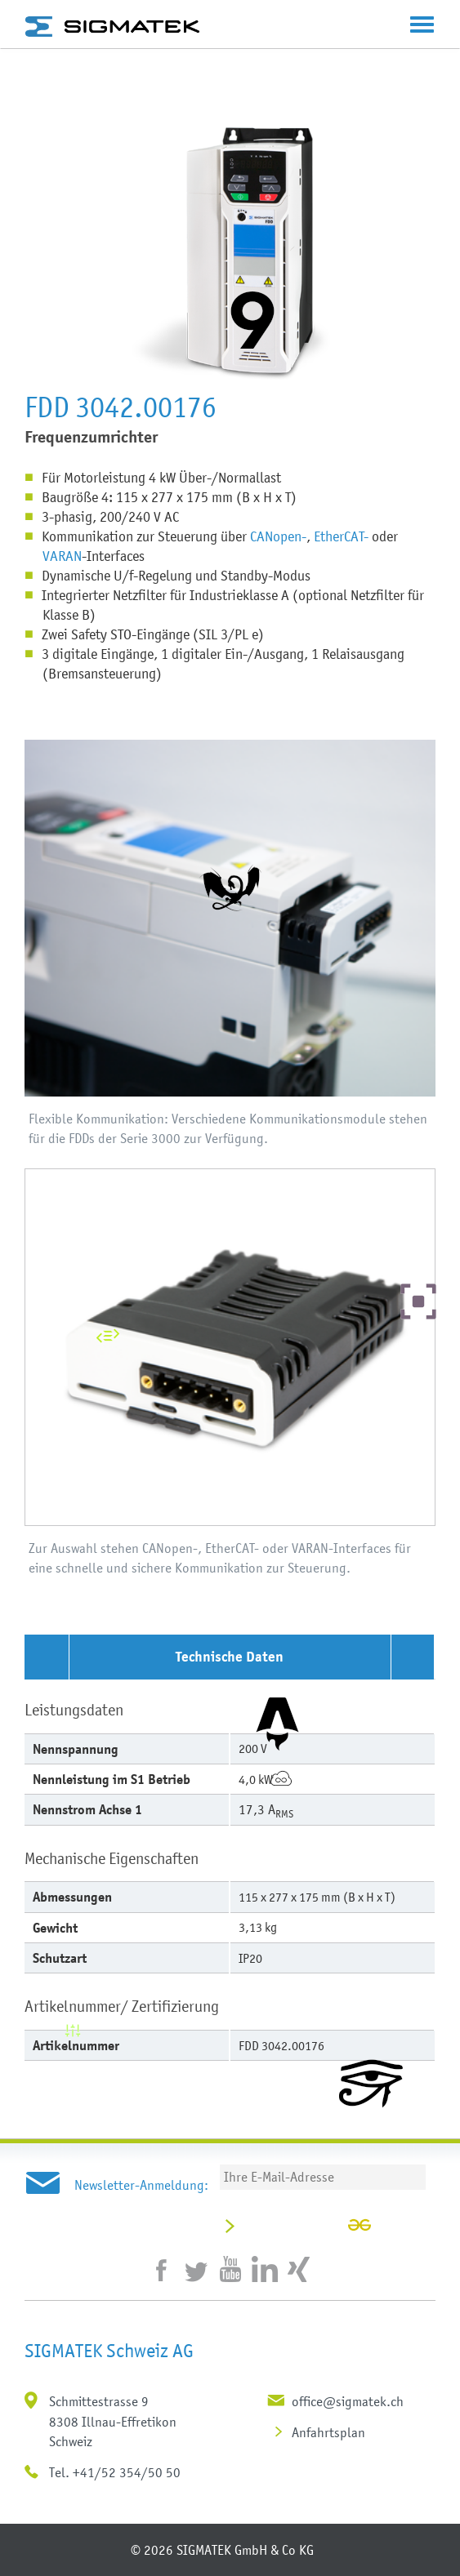 This screenshot has height=2576, width=460. Describe the element at coordinates (371, 2084) in the screenshot. I see `sphinx documentation generator logo` at that location.